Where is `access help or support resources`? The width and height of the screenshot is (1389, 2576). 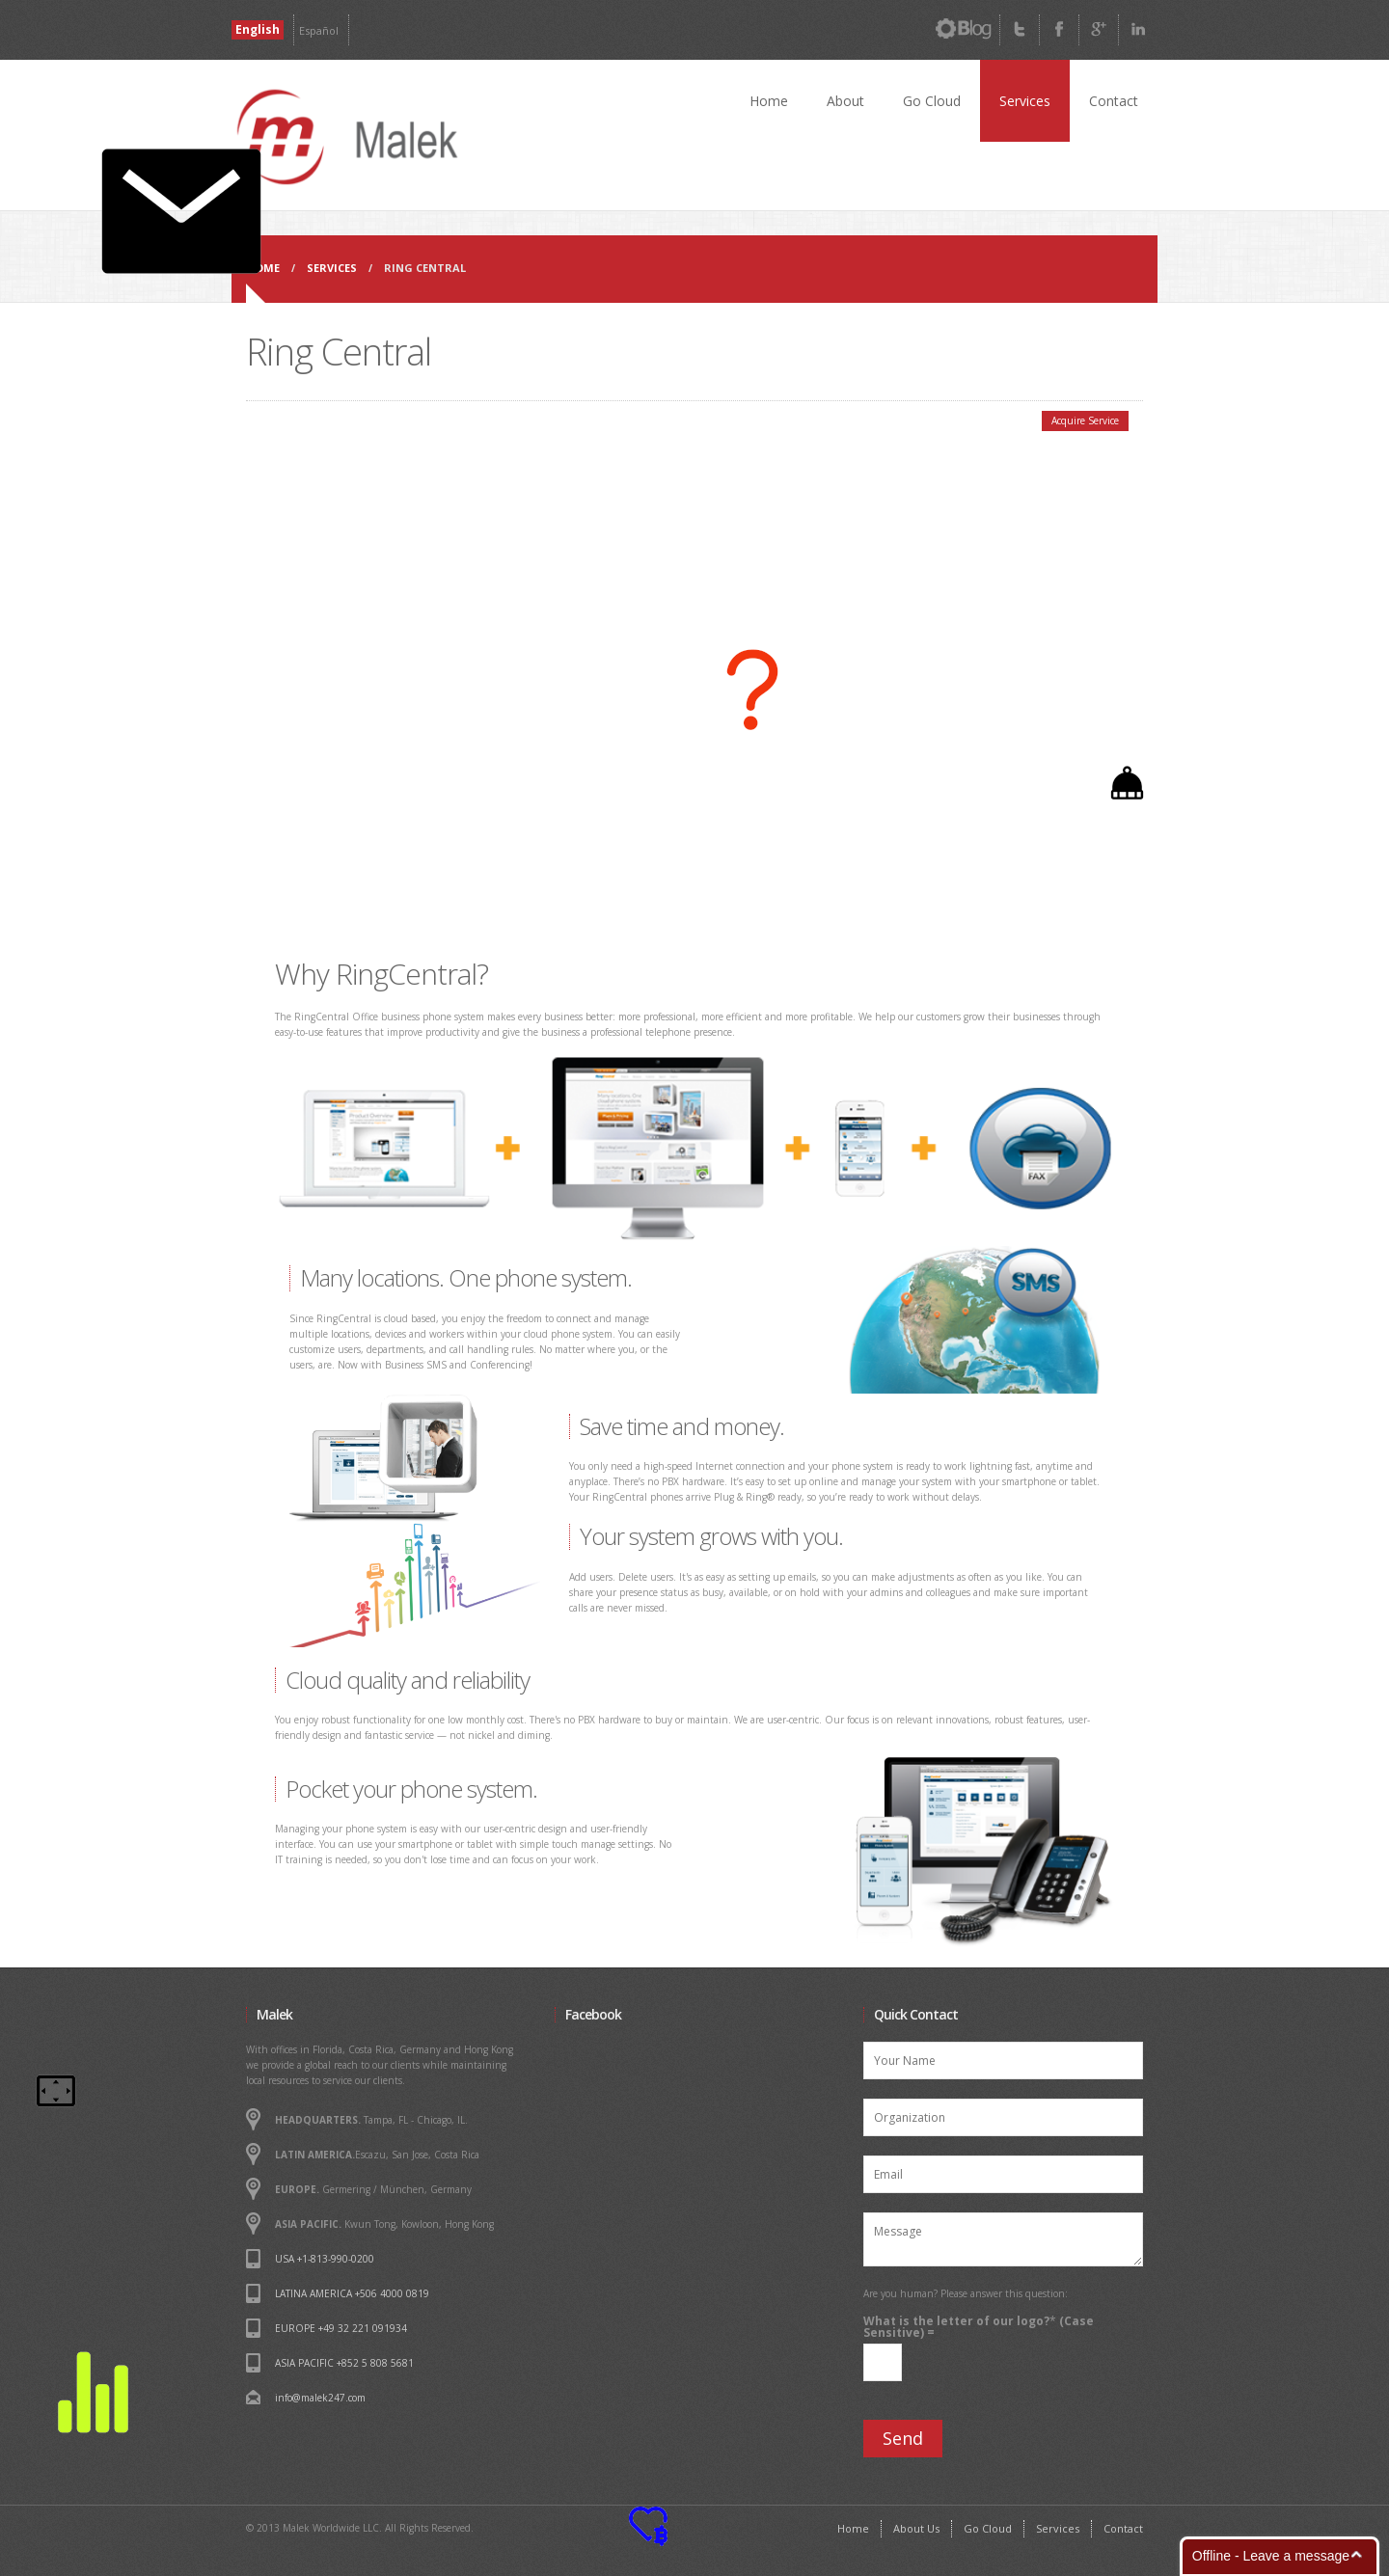
access help or support resources is located at coordinates (752, 691).